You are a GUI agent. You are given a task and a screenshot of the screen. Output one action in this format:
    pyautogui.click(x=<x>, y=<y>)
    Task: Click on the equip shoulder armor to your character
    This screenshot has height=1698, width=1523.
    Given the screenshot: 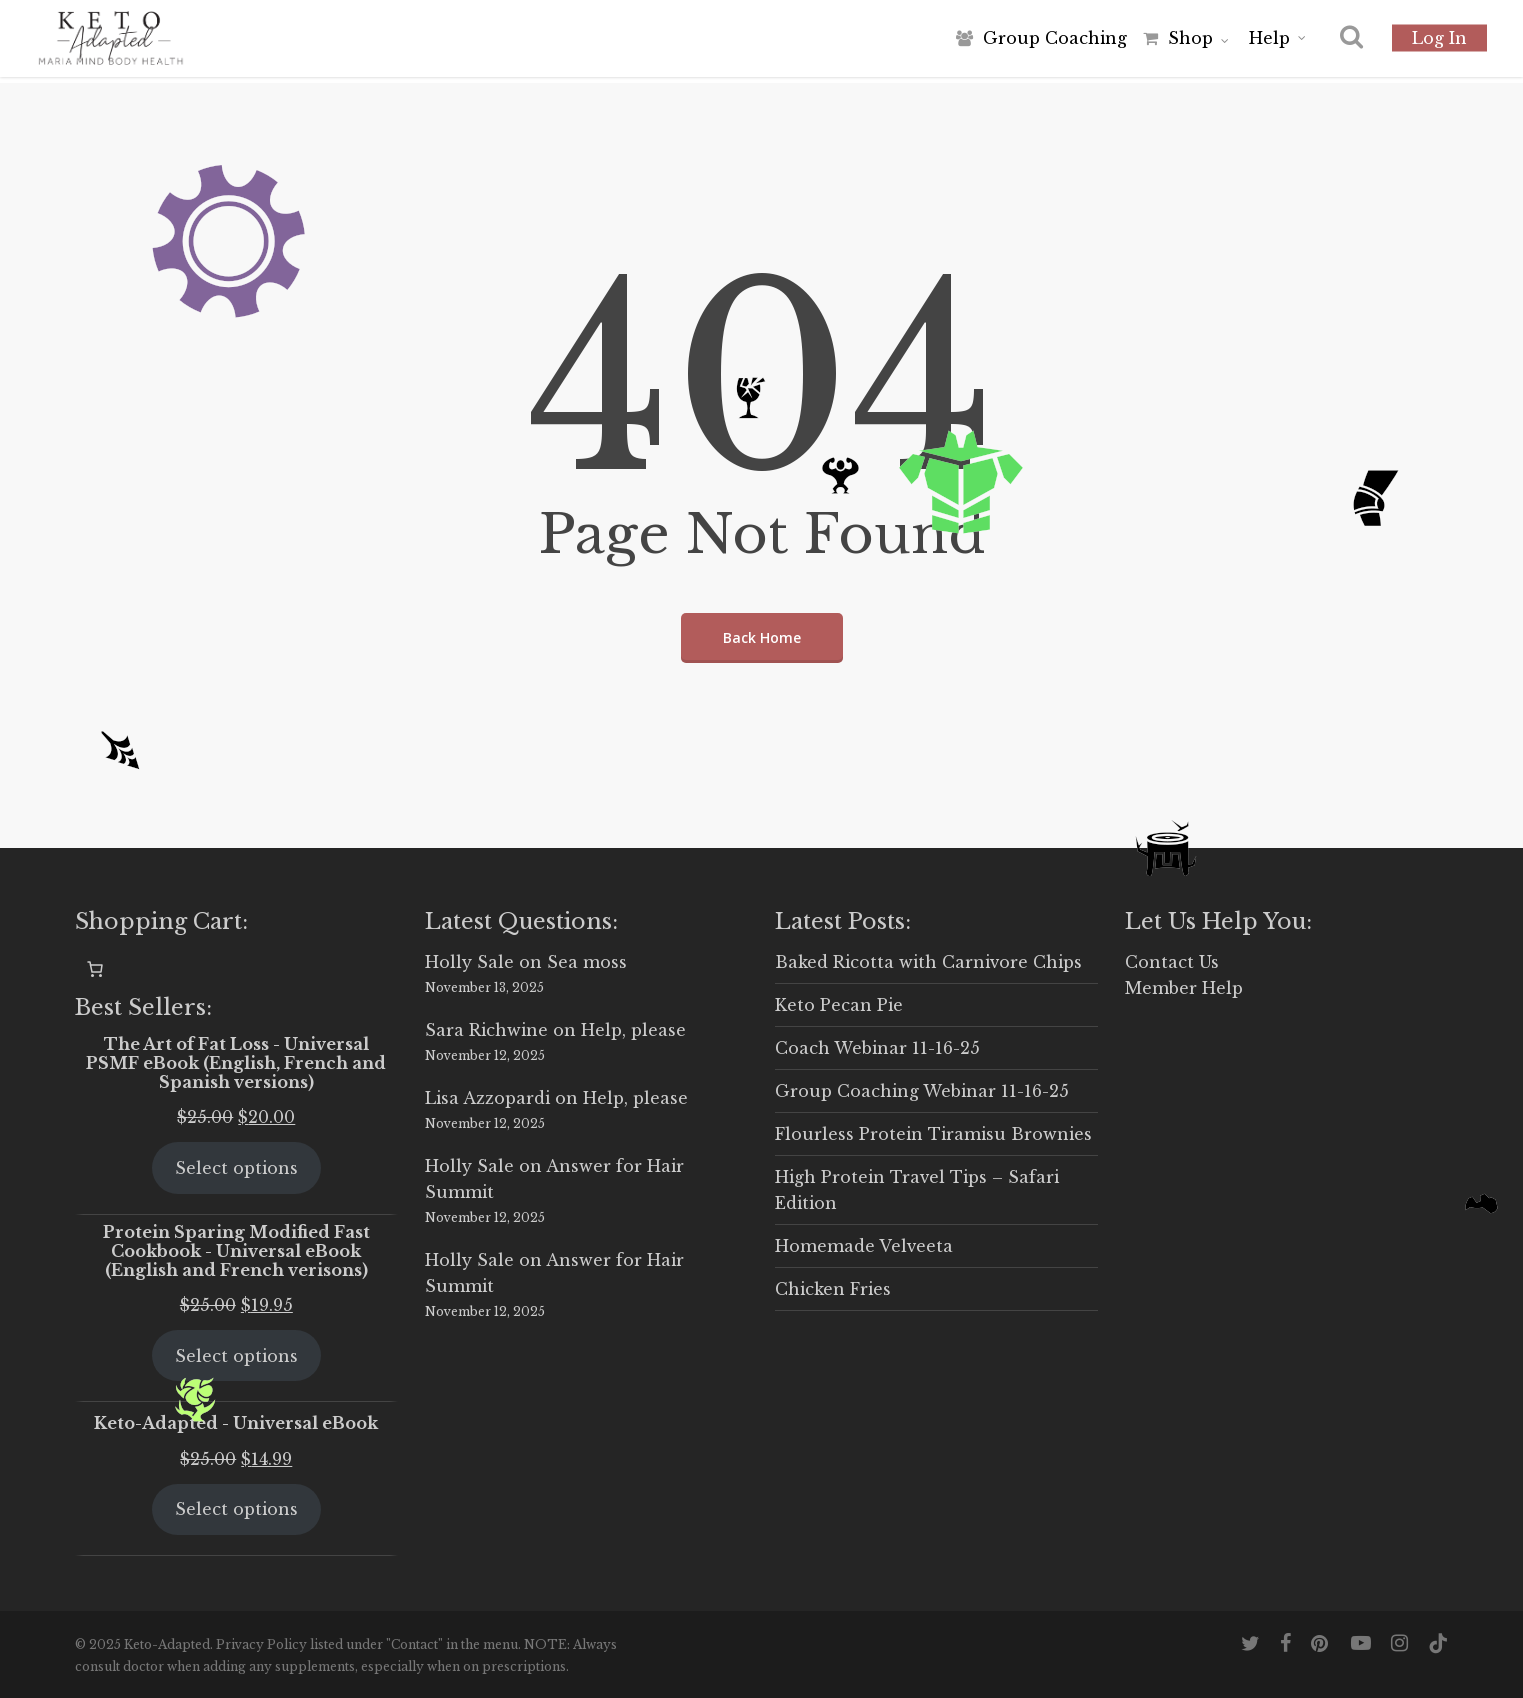 What is the action you would take?
    pyautogui.click(x=961, y=482)
    